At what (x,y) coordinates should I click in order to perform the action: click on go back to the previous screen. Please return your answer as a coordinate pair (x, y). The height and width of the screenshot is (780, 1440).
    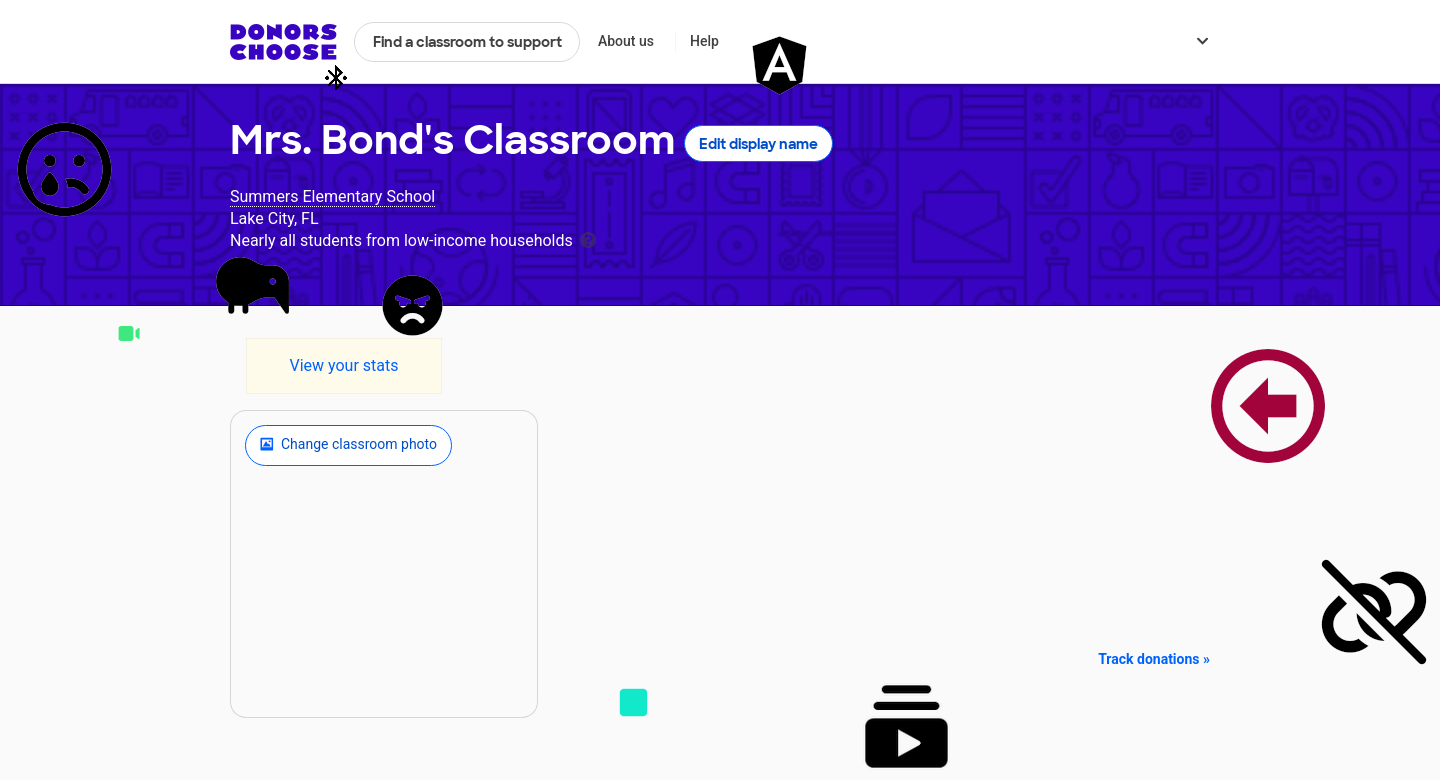
    Looking at the image, I should click on (1268, 406).